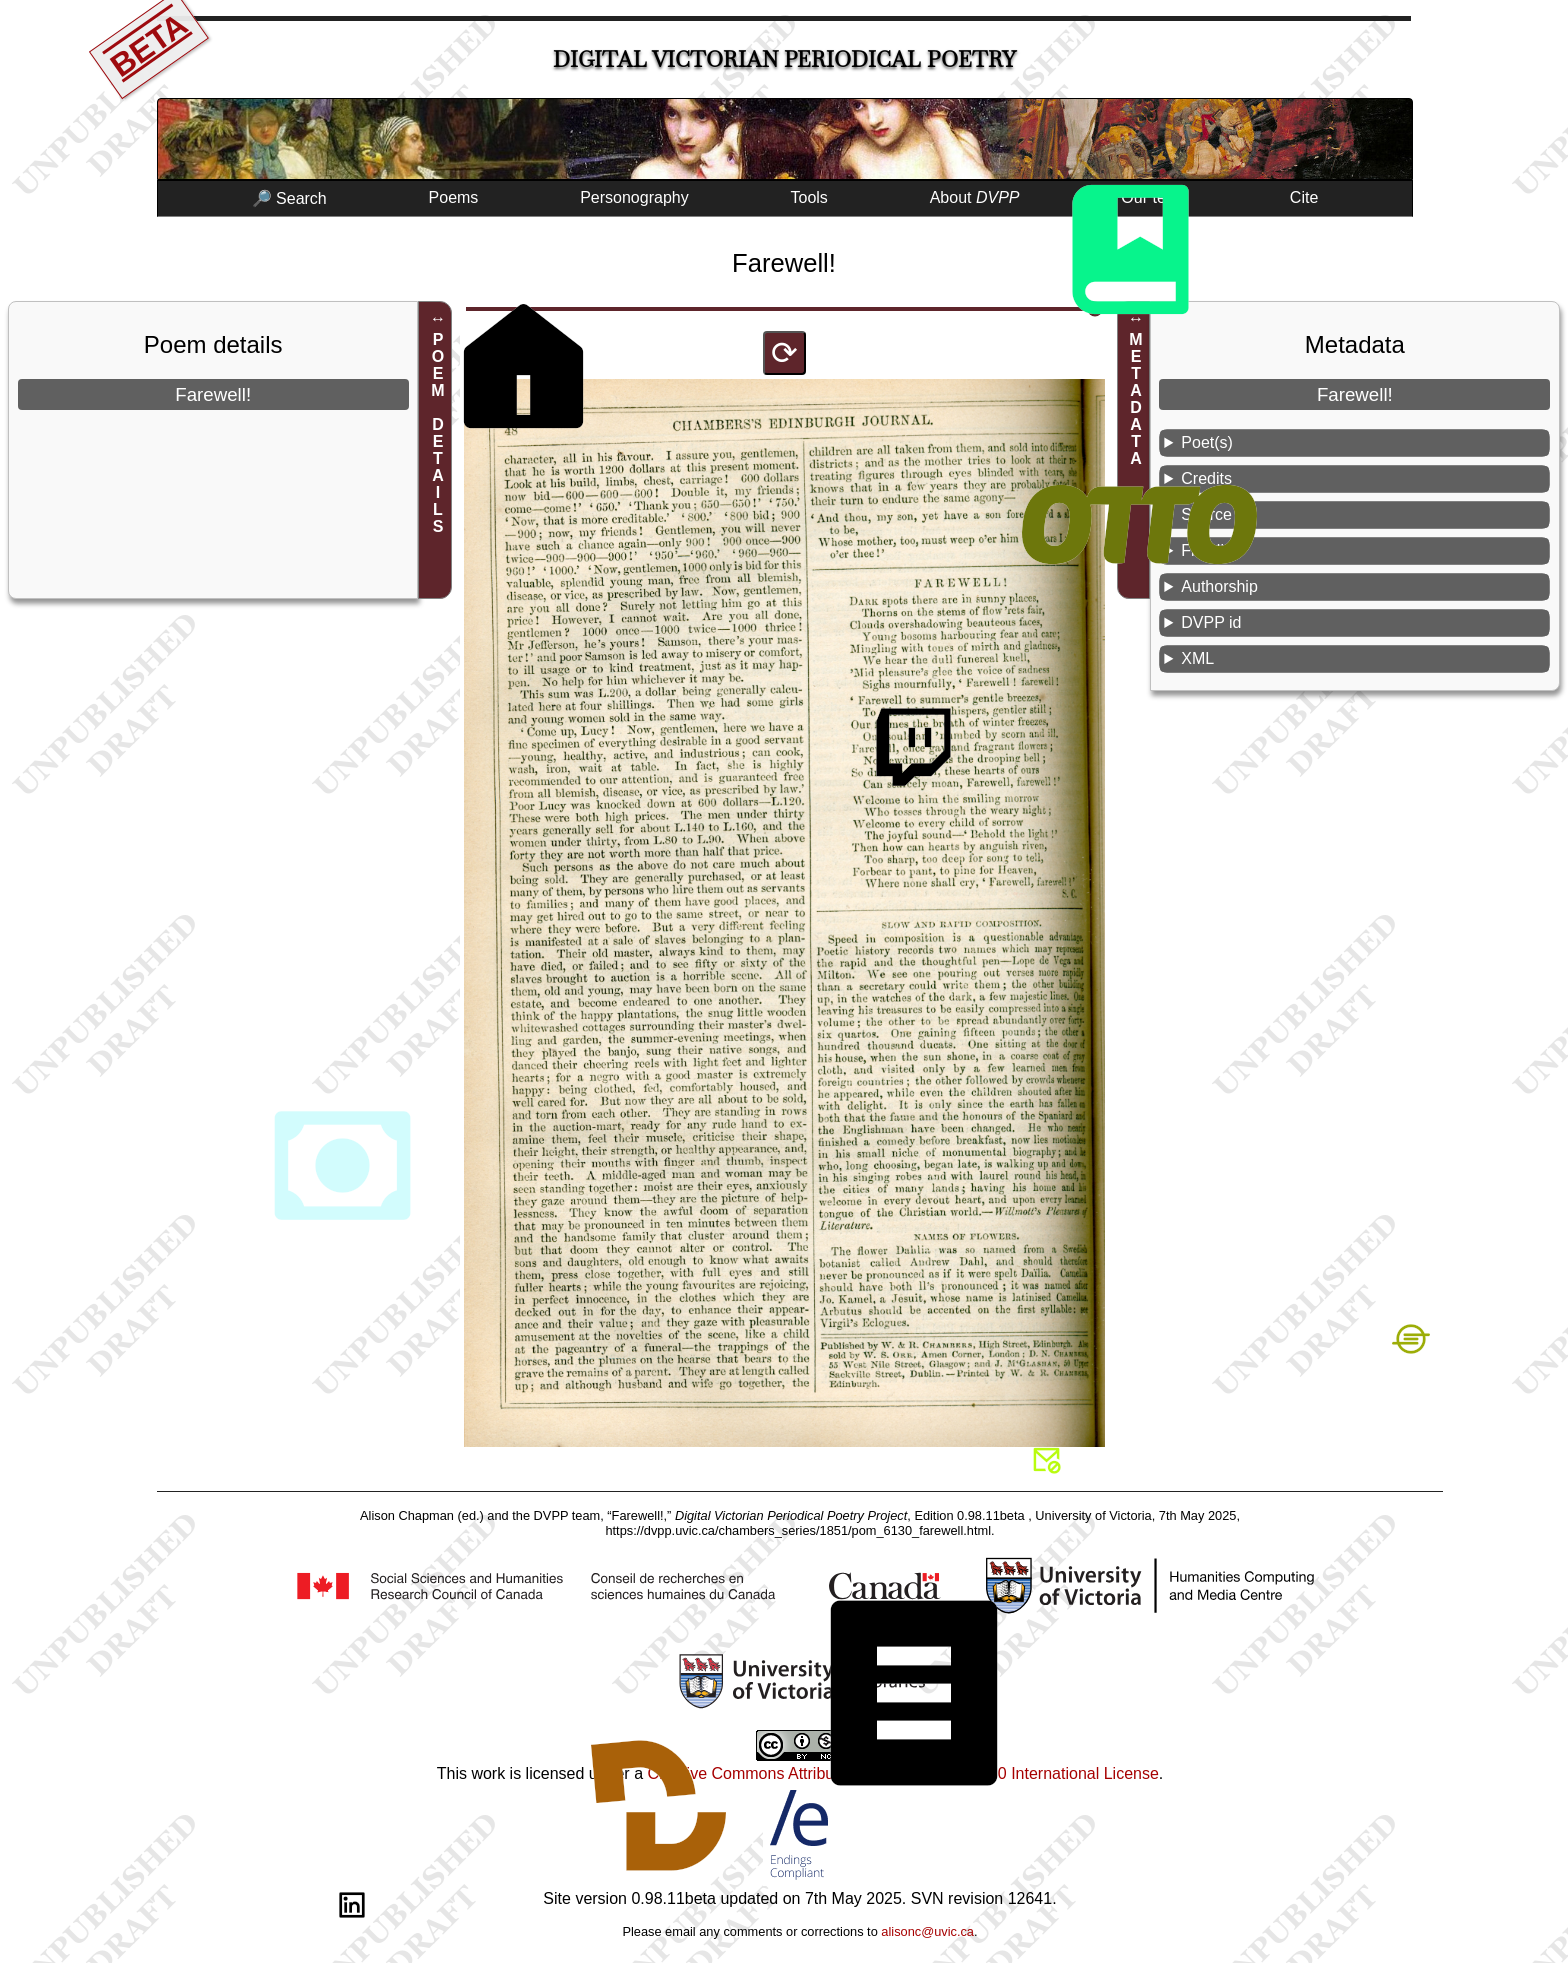 This screenshot has height=1963, width=1568. What do you see at coordinates (352, 1905) in the screenshot?
I see `open LinkedIn profile or page` at bounding box center [352, 1905].